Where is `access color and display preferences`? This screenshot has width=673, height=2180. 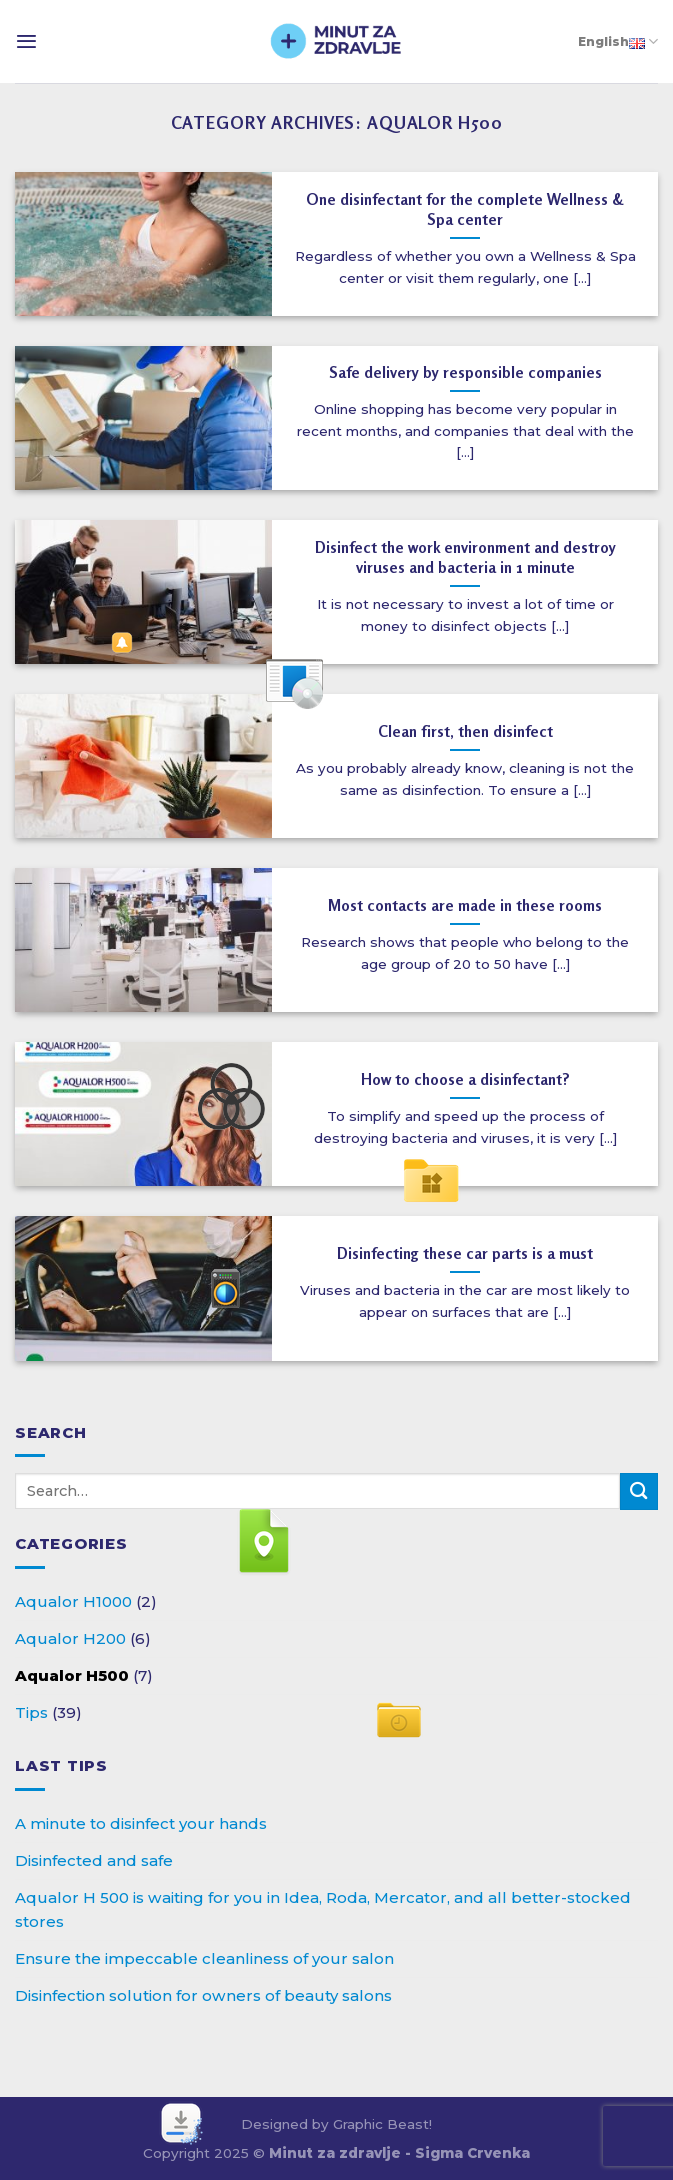
access color and display preferences is located at coordinates (231, 1096).